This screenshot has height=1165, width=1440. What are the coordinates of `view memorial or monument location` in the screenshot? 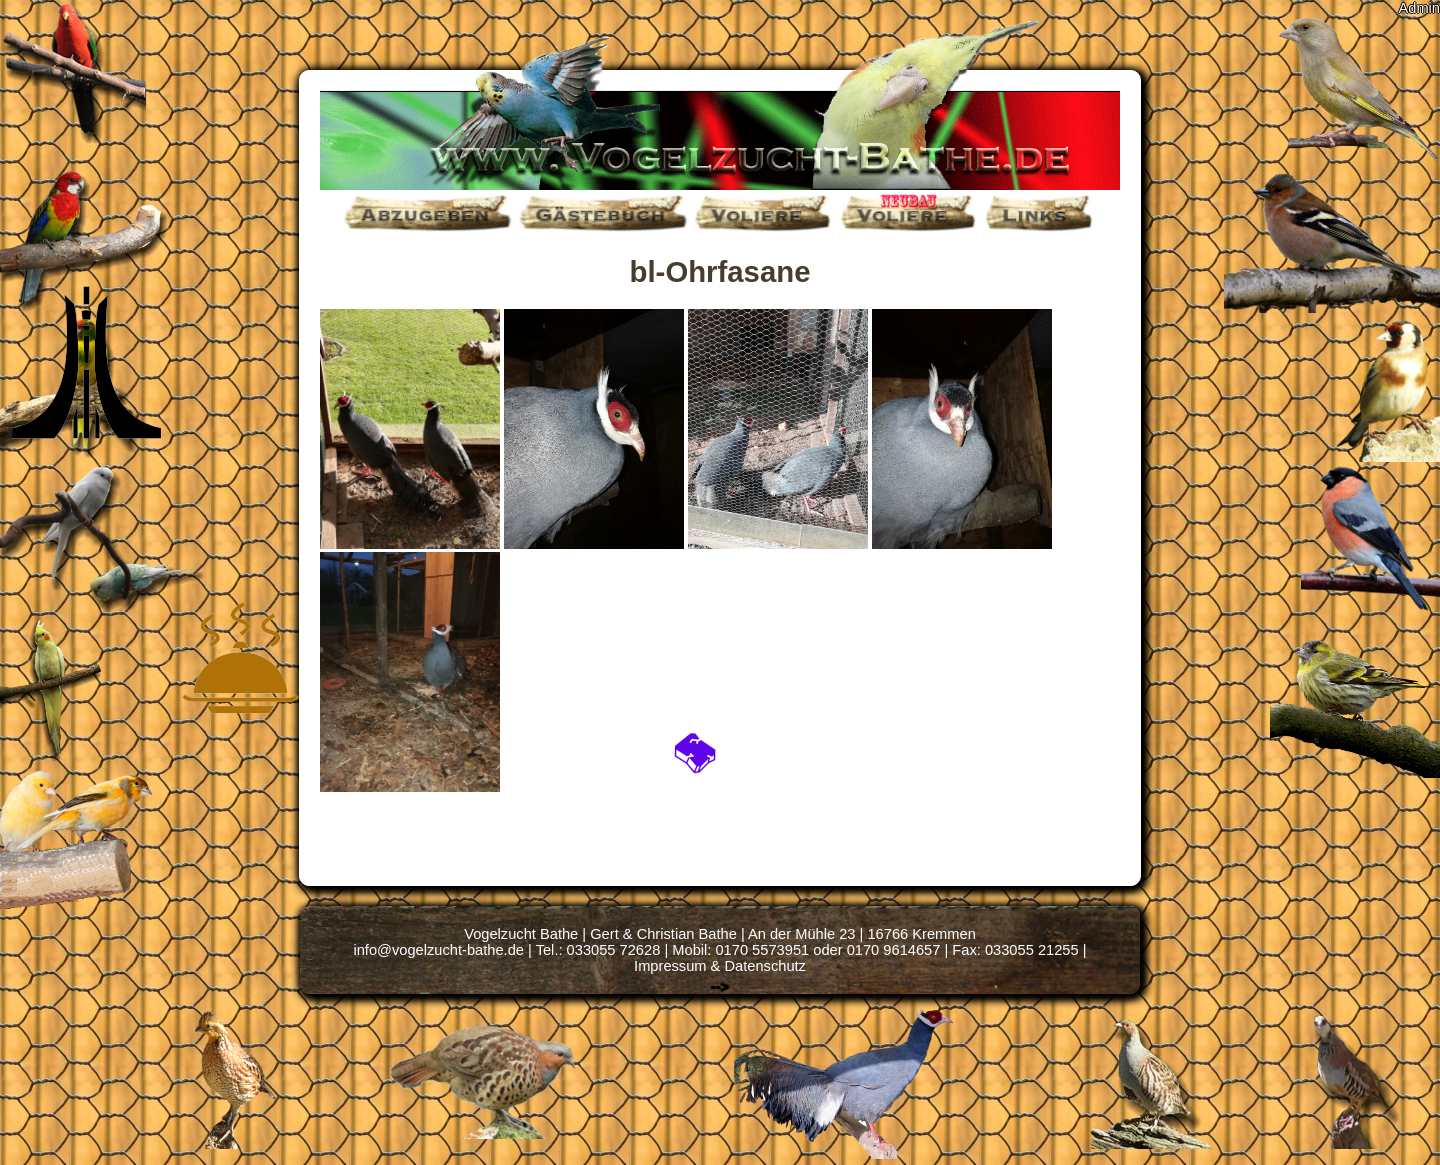 It's located at (86, 362).